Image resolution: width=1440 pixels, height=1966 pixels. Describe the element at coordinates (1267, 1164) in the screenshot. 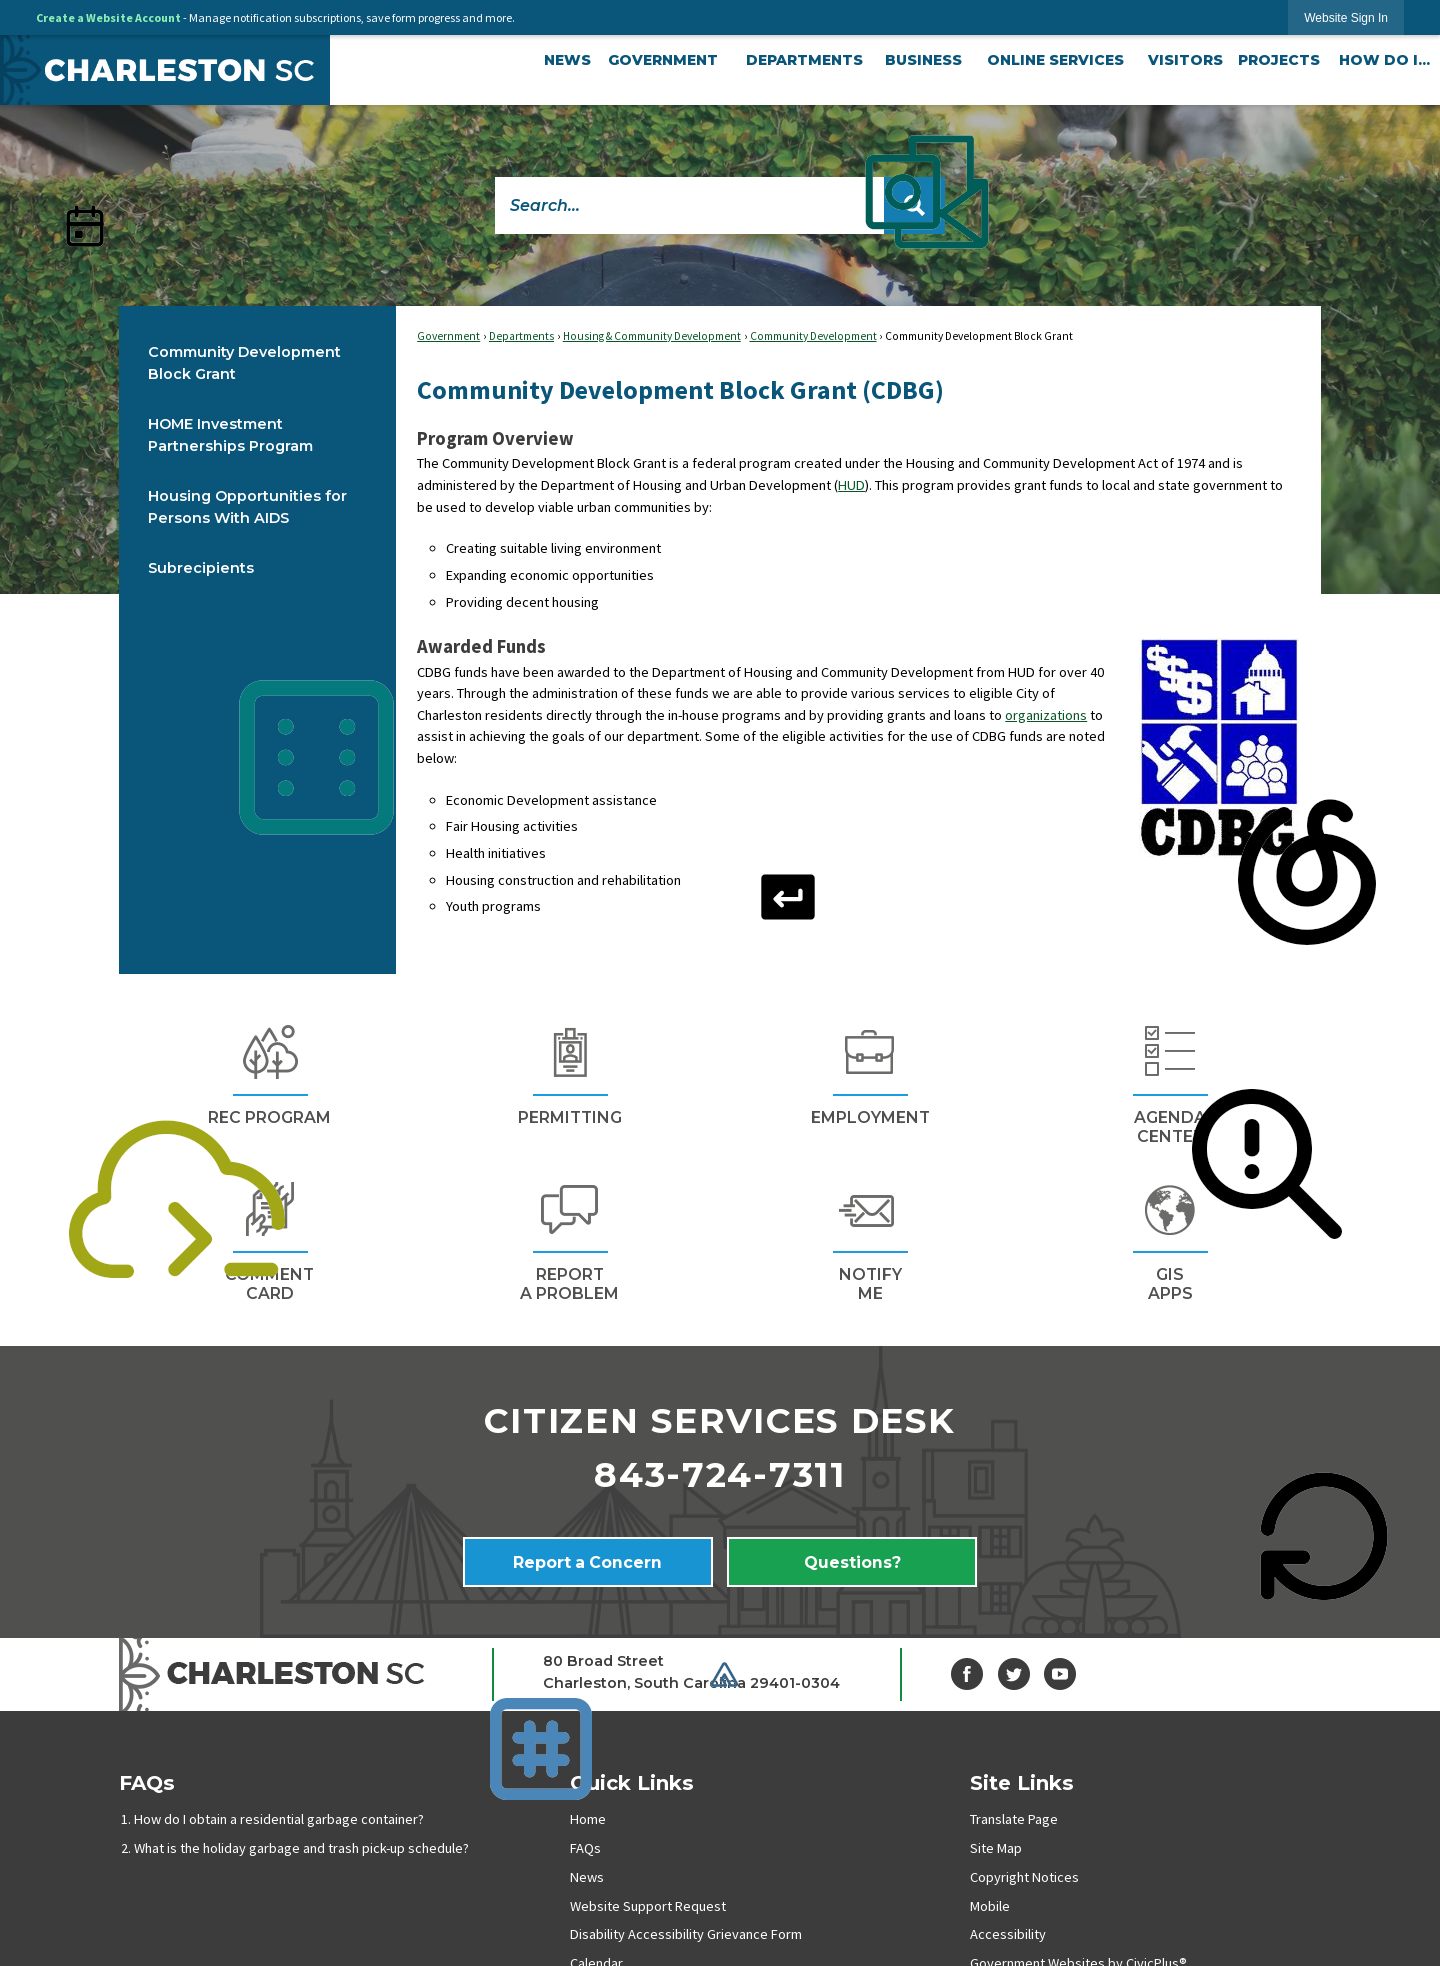

I see `search error or warning` at that location.